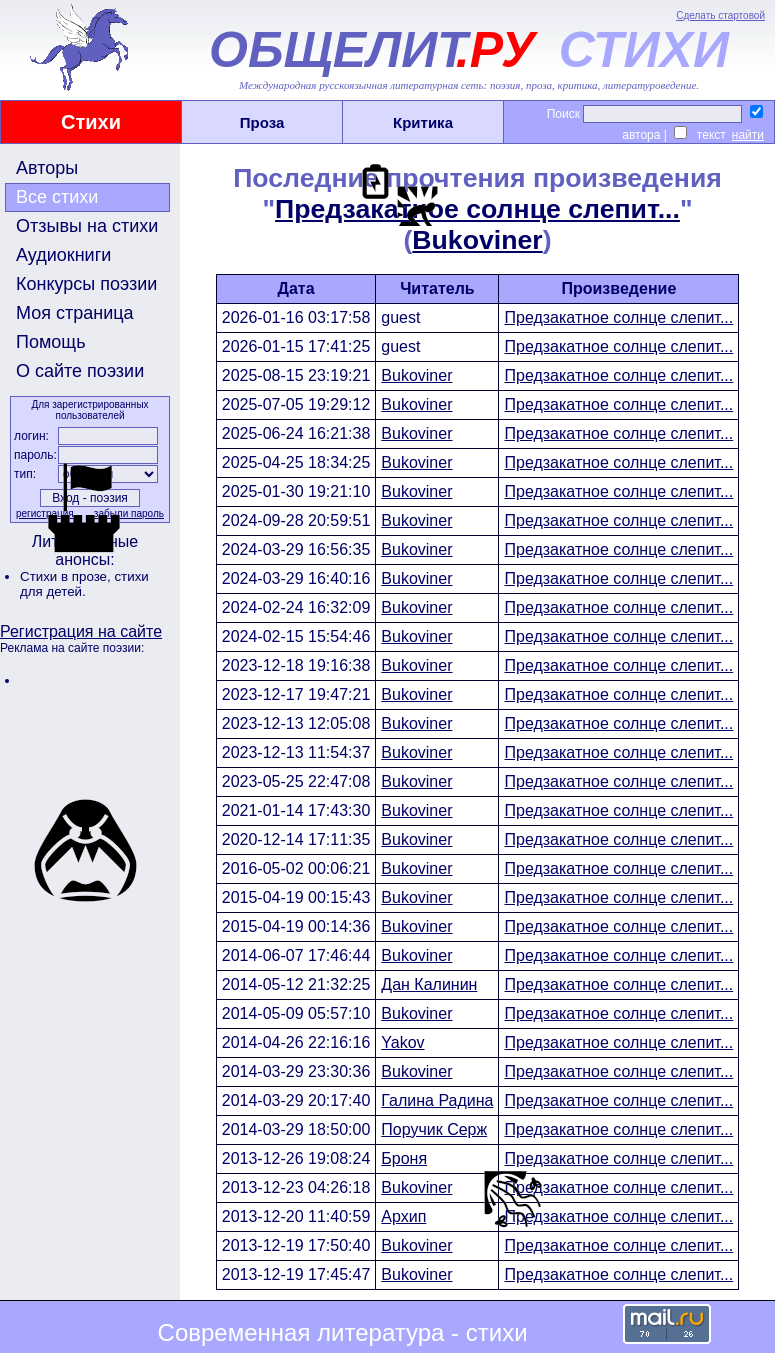  Describe the element at coordinates (513, 1200) in the screenshot. I see `indicates a character has the bad breath status effect` at that location.